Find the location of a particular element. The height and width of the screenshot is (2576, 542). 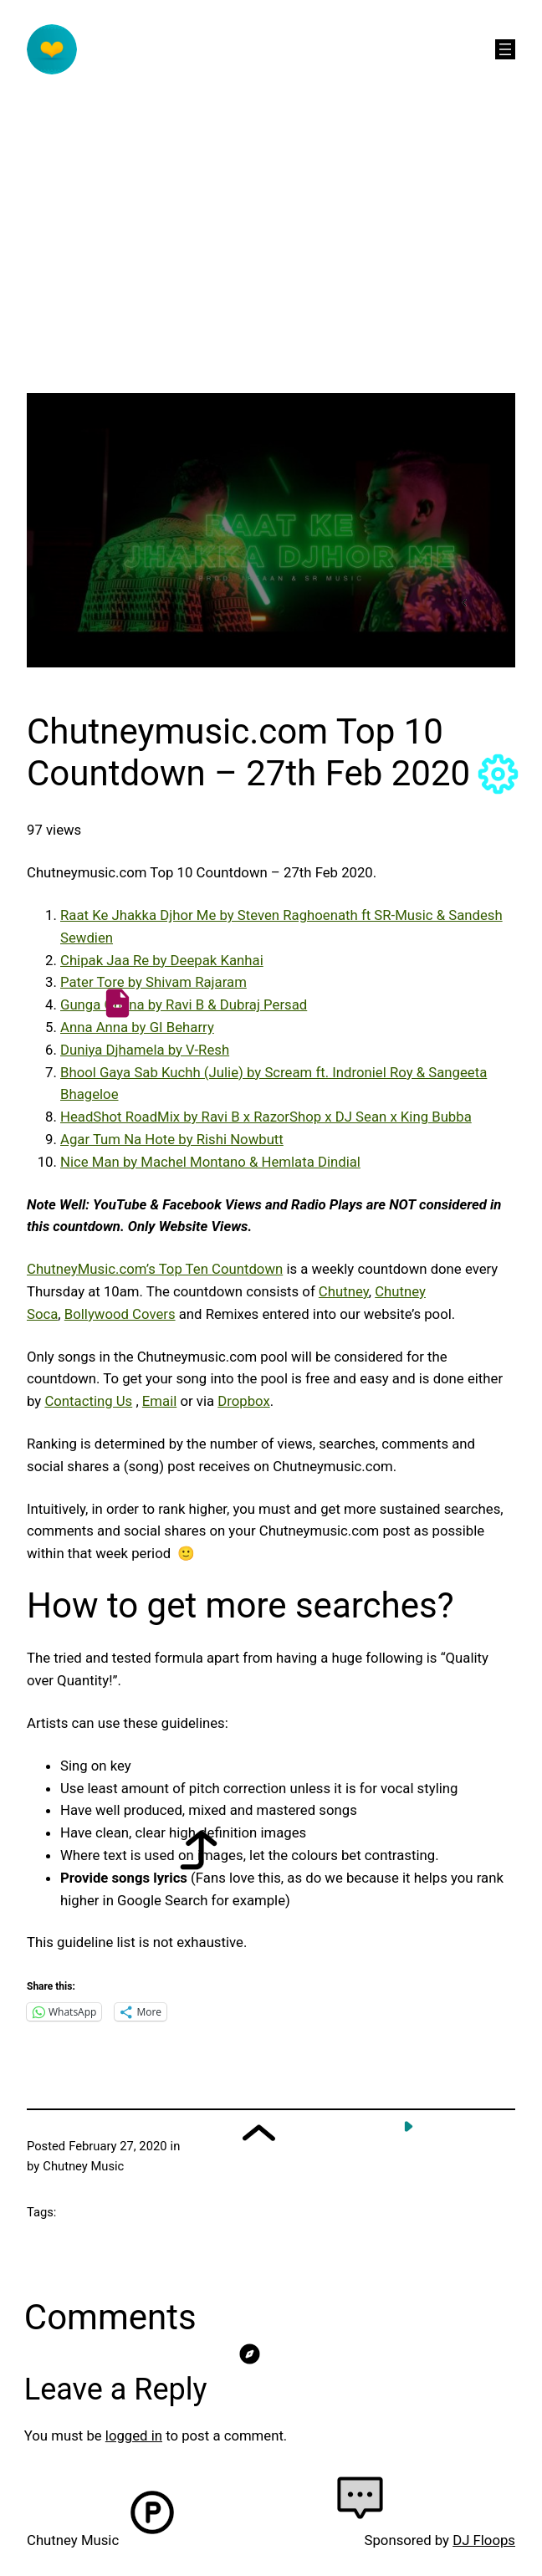

remove or delete a file is located at coordinates (117, 1003).